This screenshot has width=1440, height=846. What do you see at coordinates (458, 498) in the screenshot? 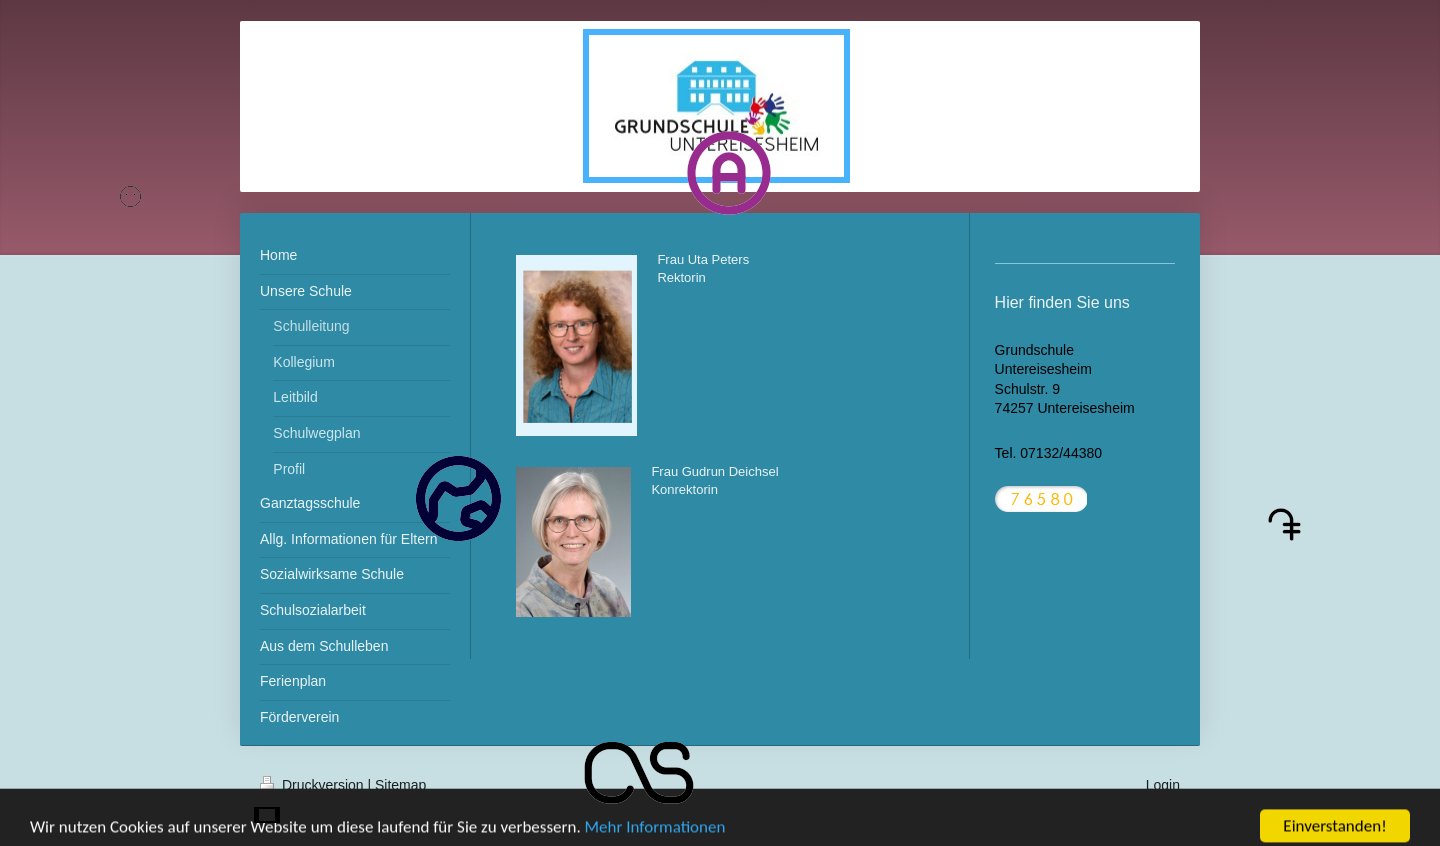
I see `switch to international or global settings` at bounding box center [458, 498].